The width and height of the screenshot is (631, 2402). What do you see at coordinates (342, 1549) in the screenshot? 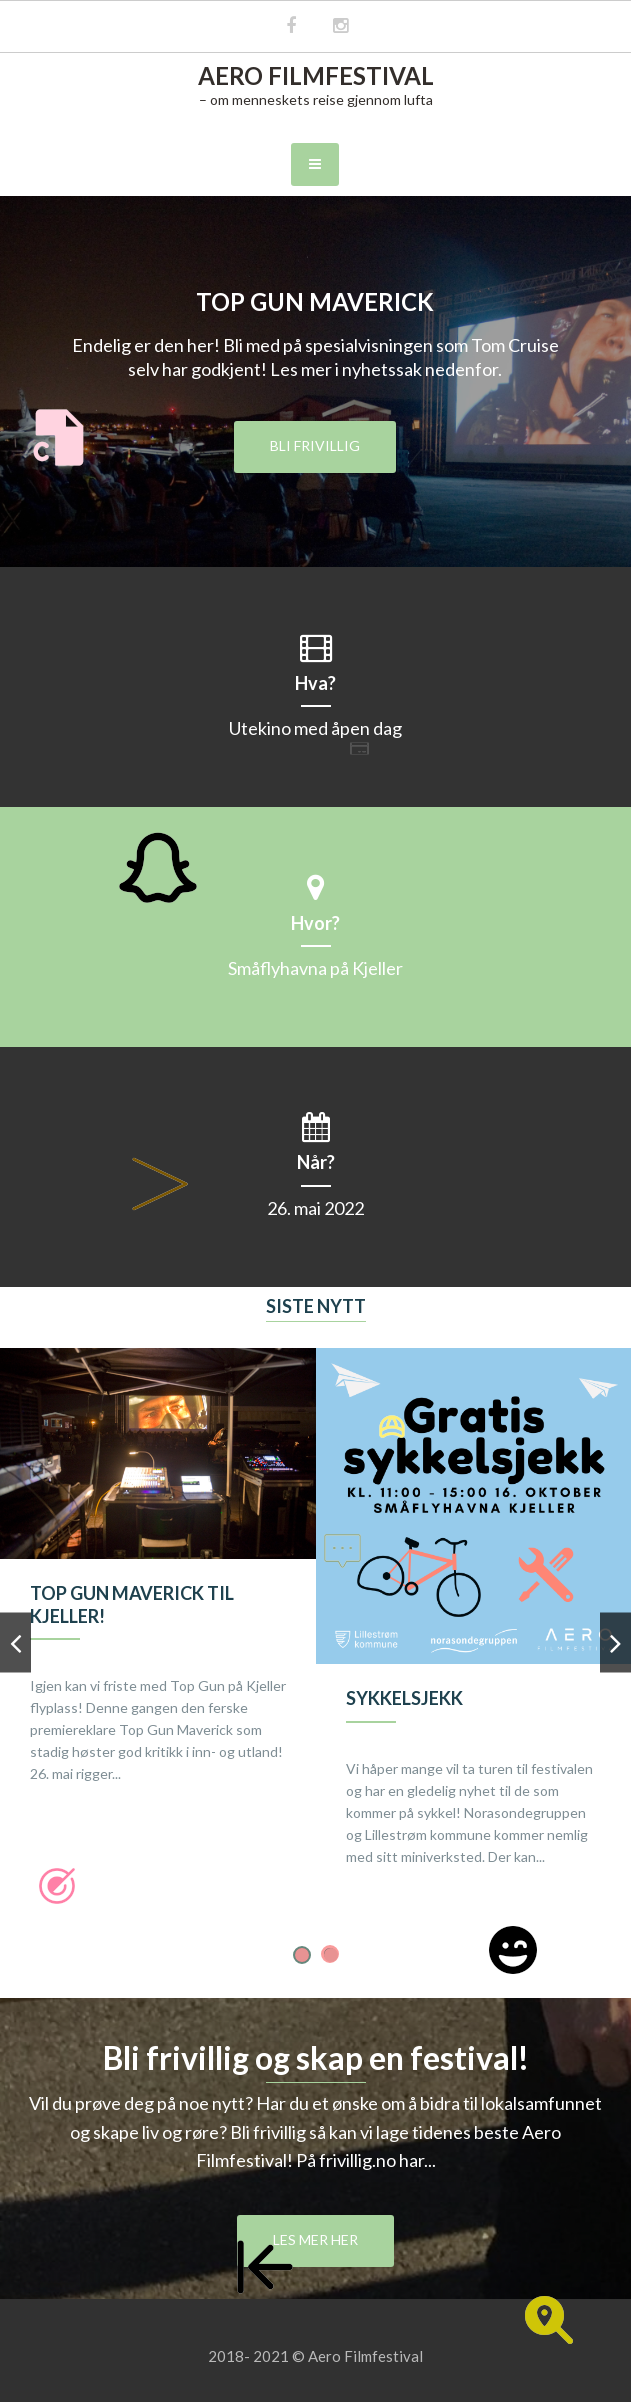
I see `open chat or messaging` at bounding box center [342, 1549].